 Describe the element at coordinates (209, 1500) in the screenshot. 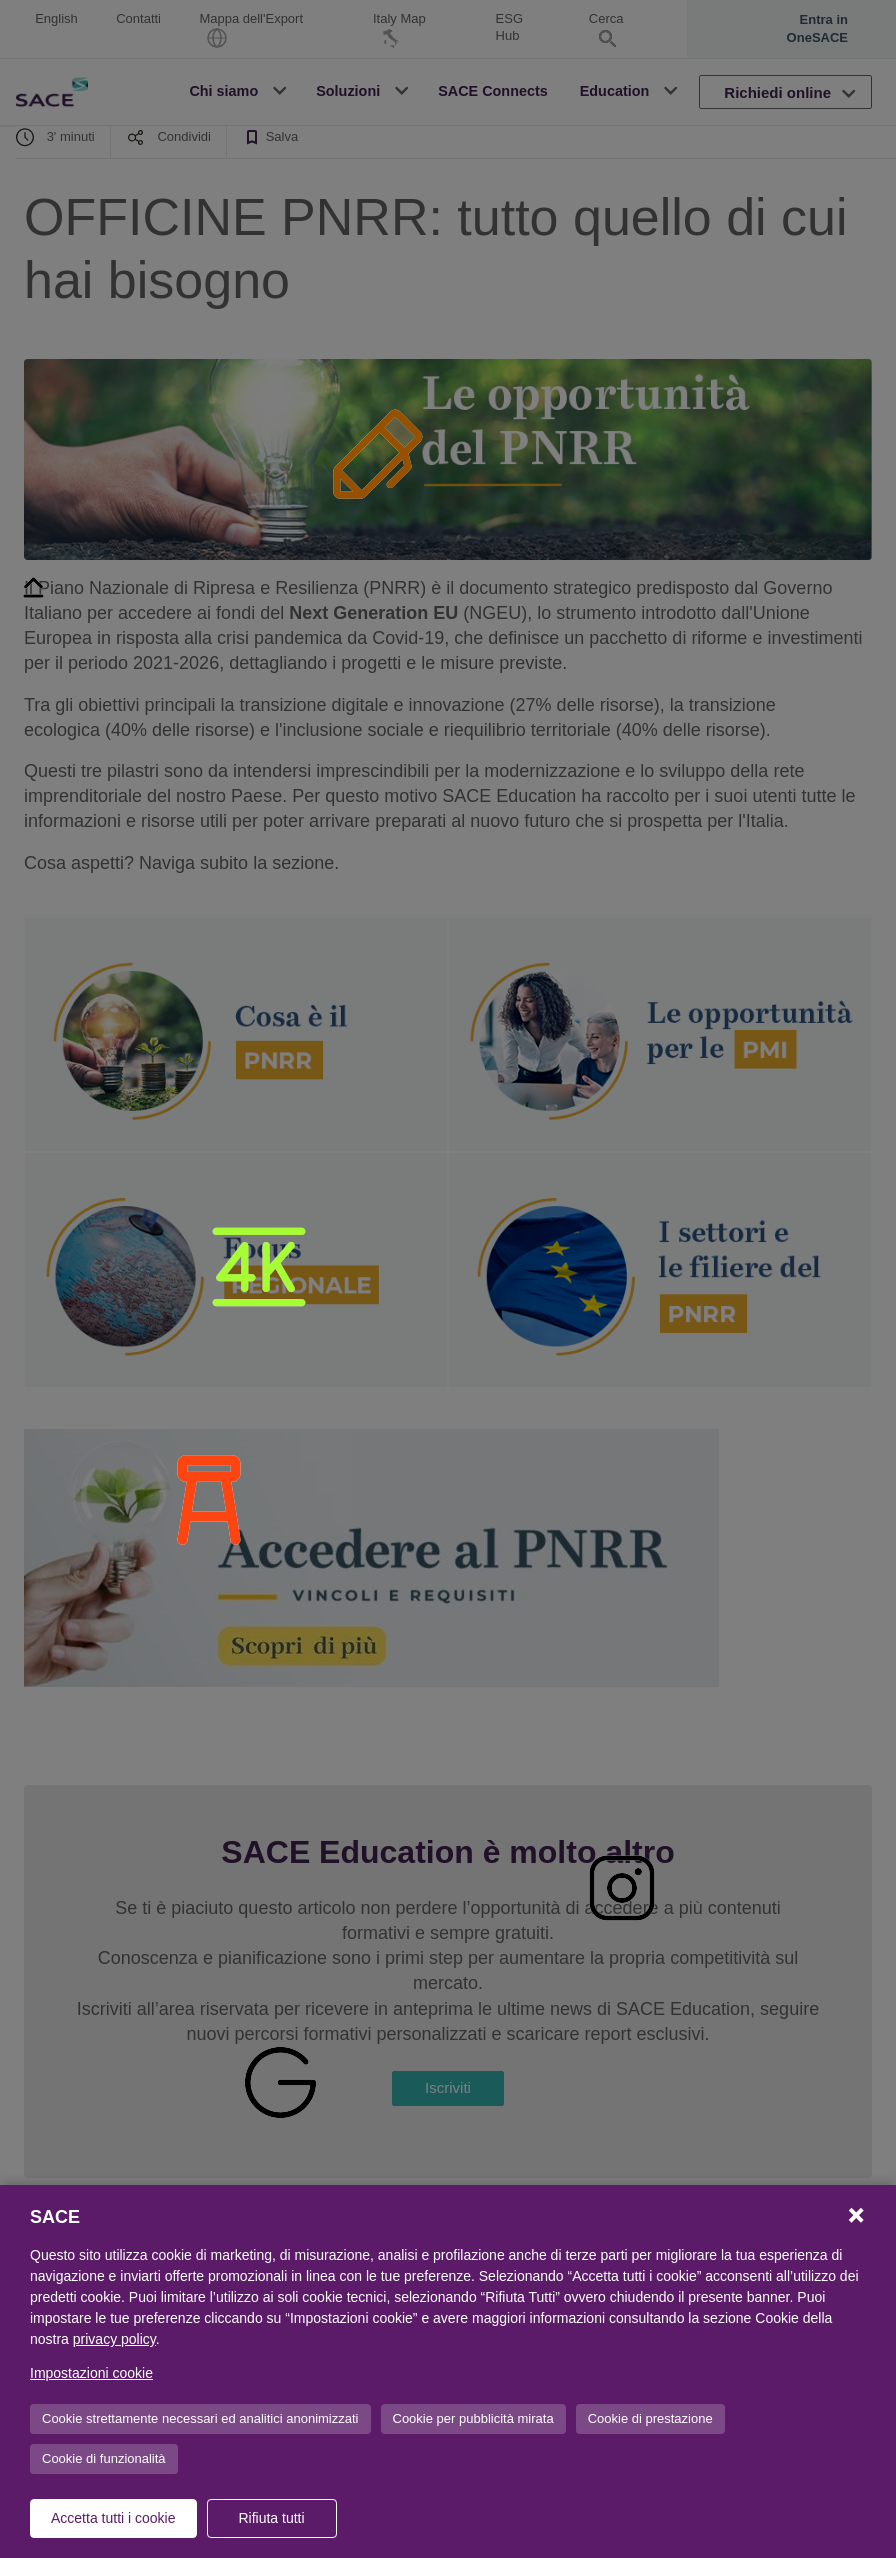

I see `browse furniture or seating options` at that location.